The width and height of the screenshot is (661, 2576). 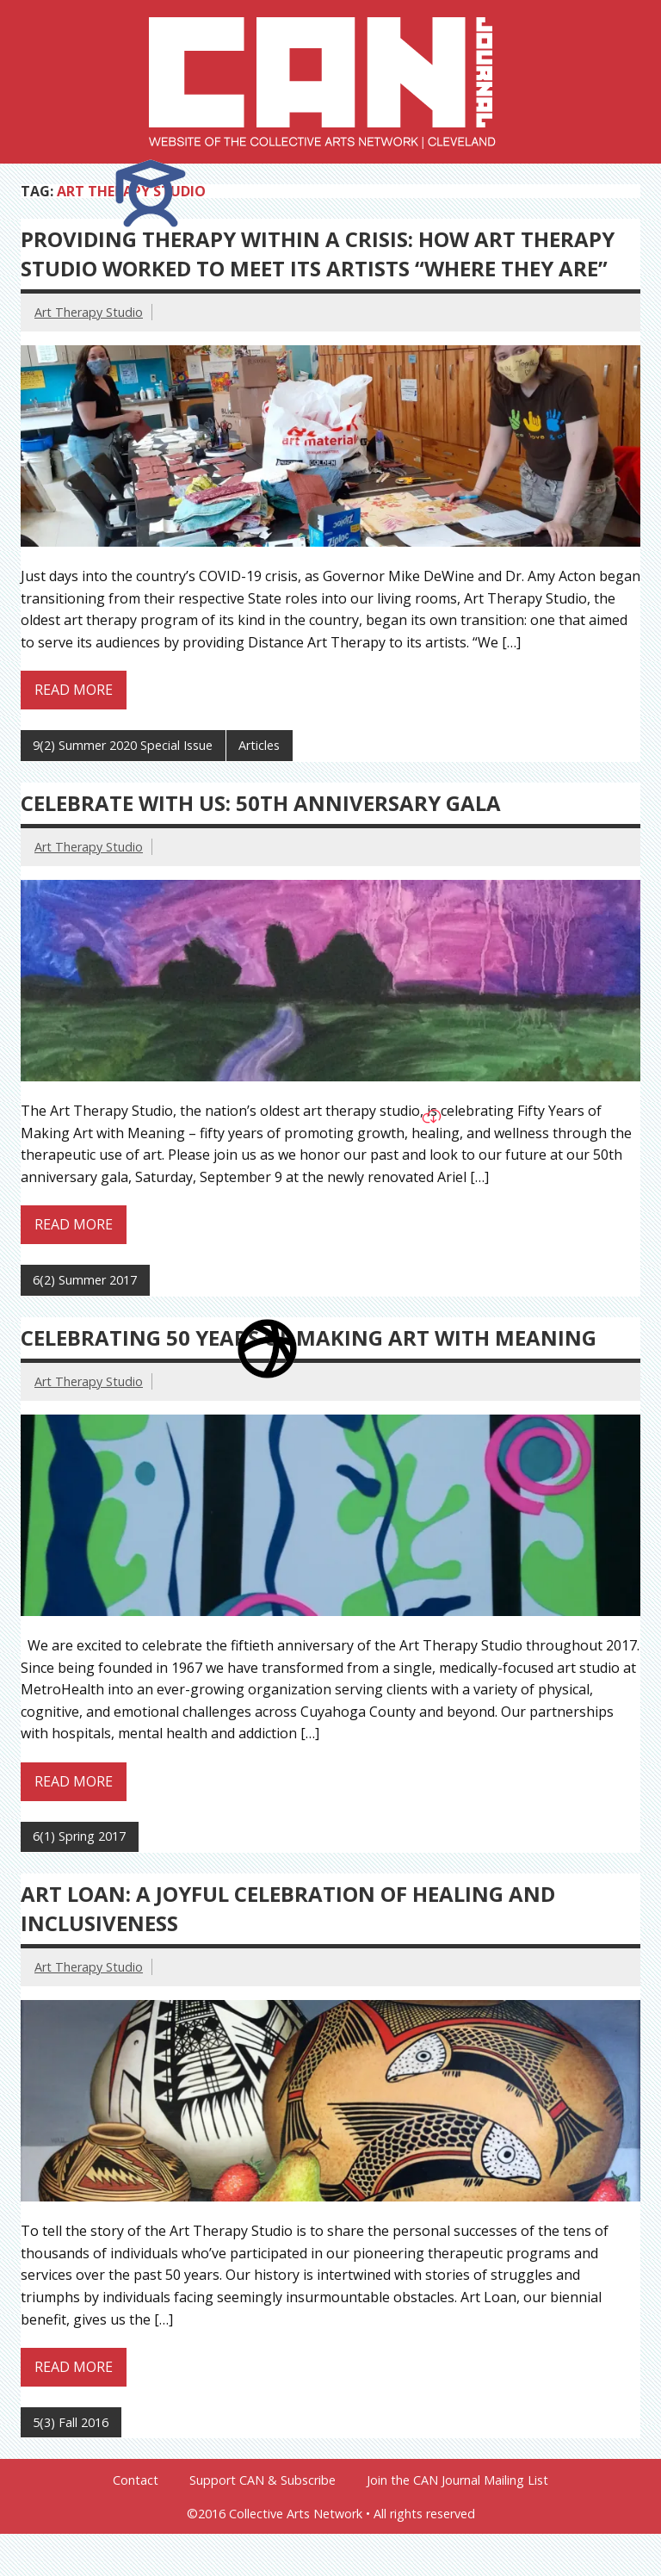 What do you see at coordinates (267, 1348) in the screenshot?
I see `access games or entertainment section` at bounding box center [267, 1348].